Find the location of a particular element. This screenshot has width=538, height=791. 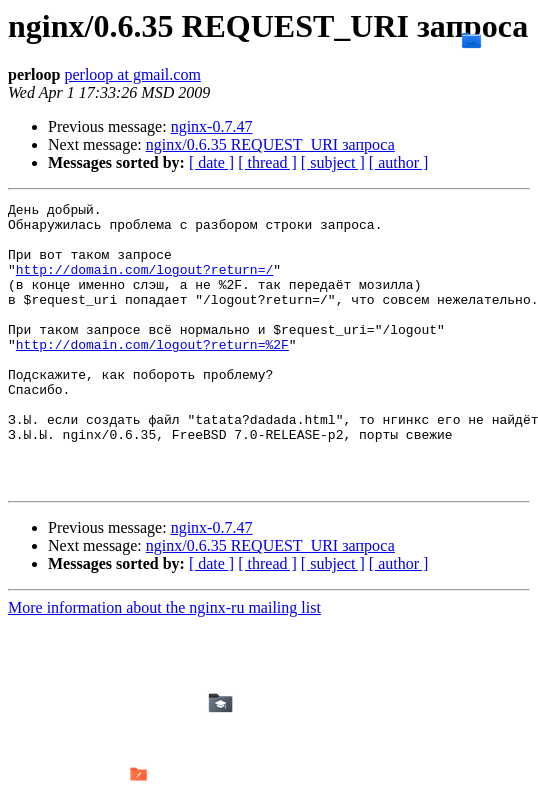

open education or coursework folder is located at coordinates (220, 703).